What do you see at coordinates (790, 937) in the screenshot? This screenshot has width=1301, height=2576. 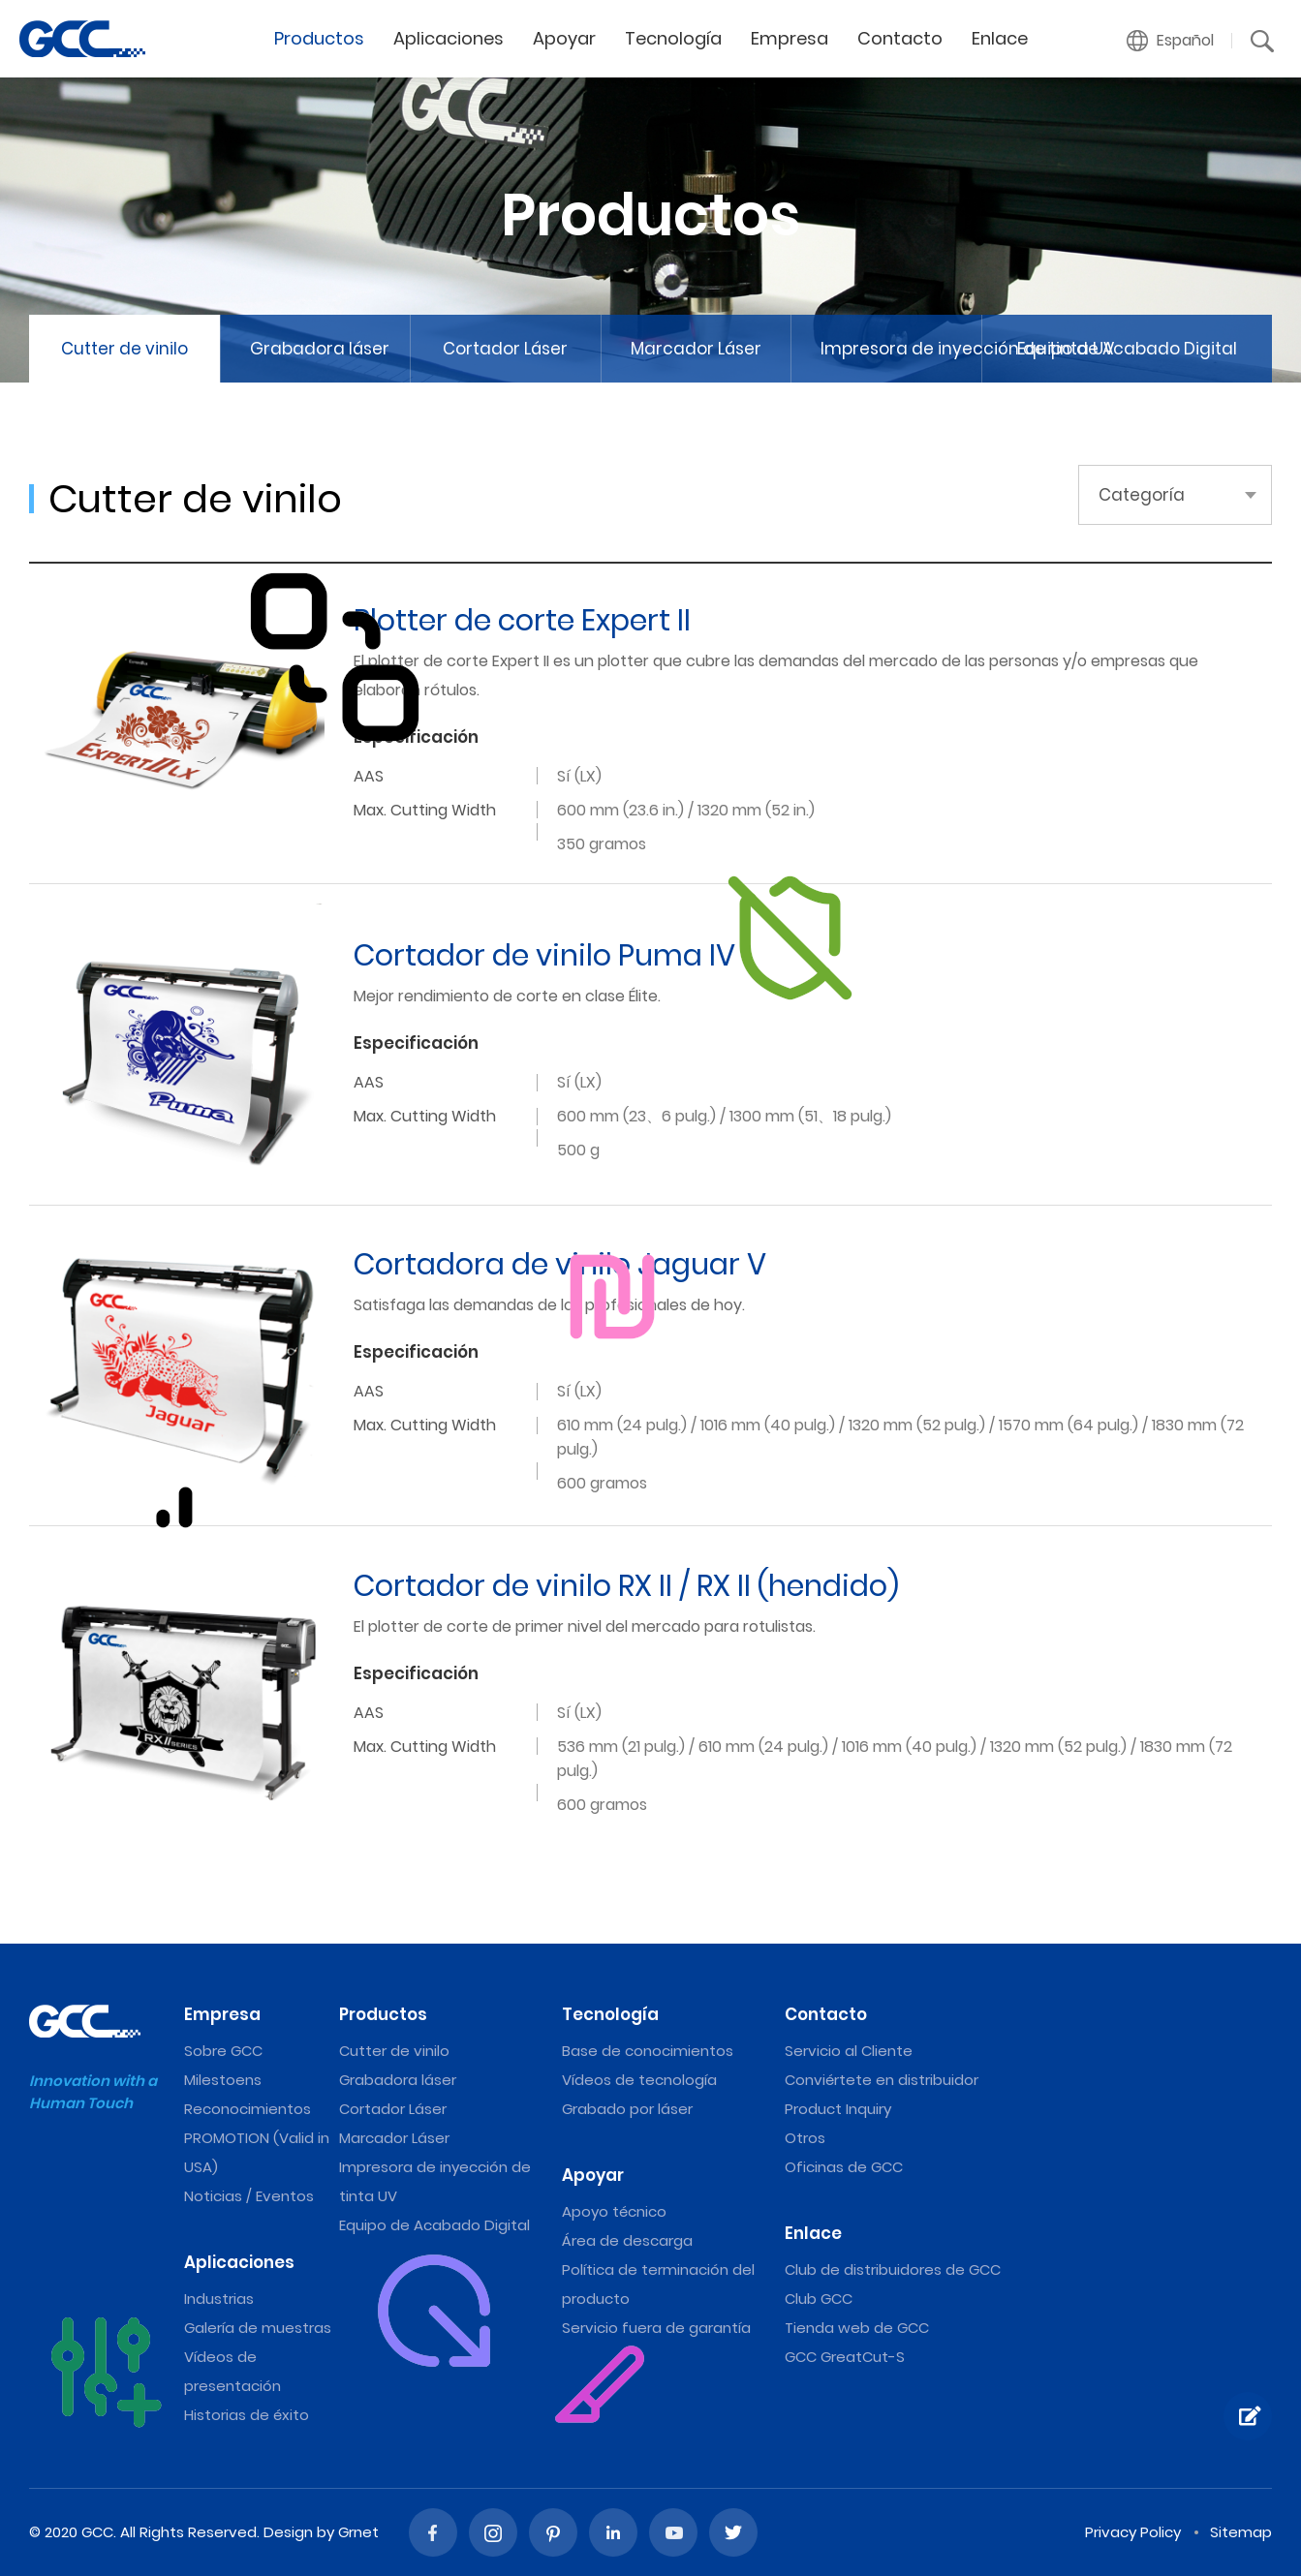 I see `security or protection is disabled` at bounding box center [790, 937].